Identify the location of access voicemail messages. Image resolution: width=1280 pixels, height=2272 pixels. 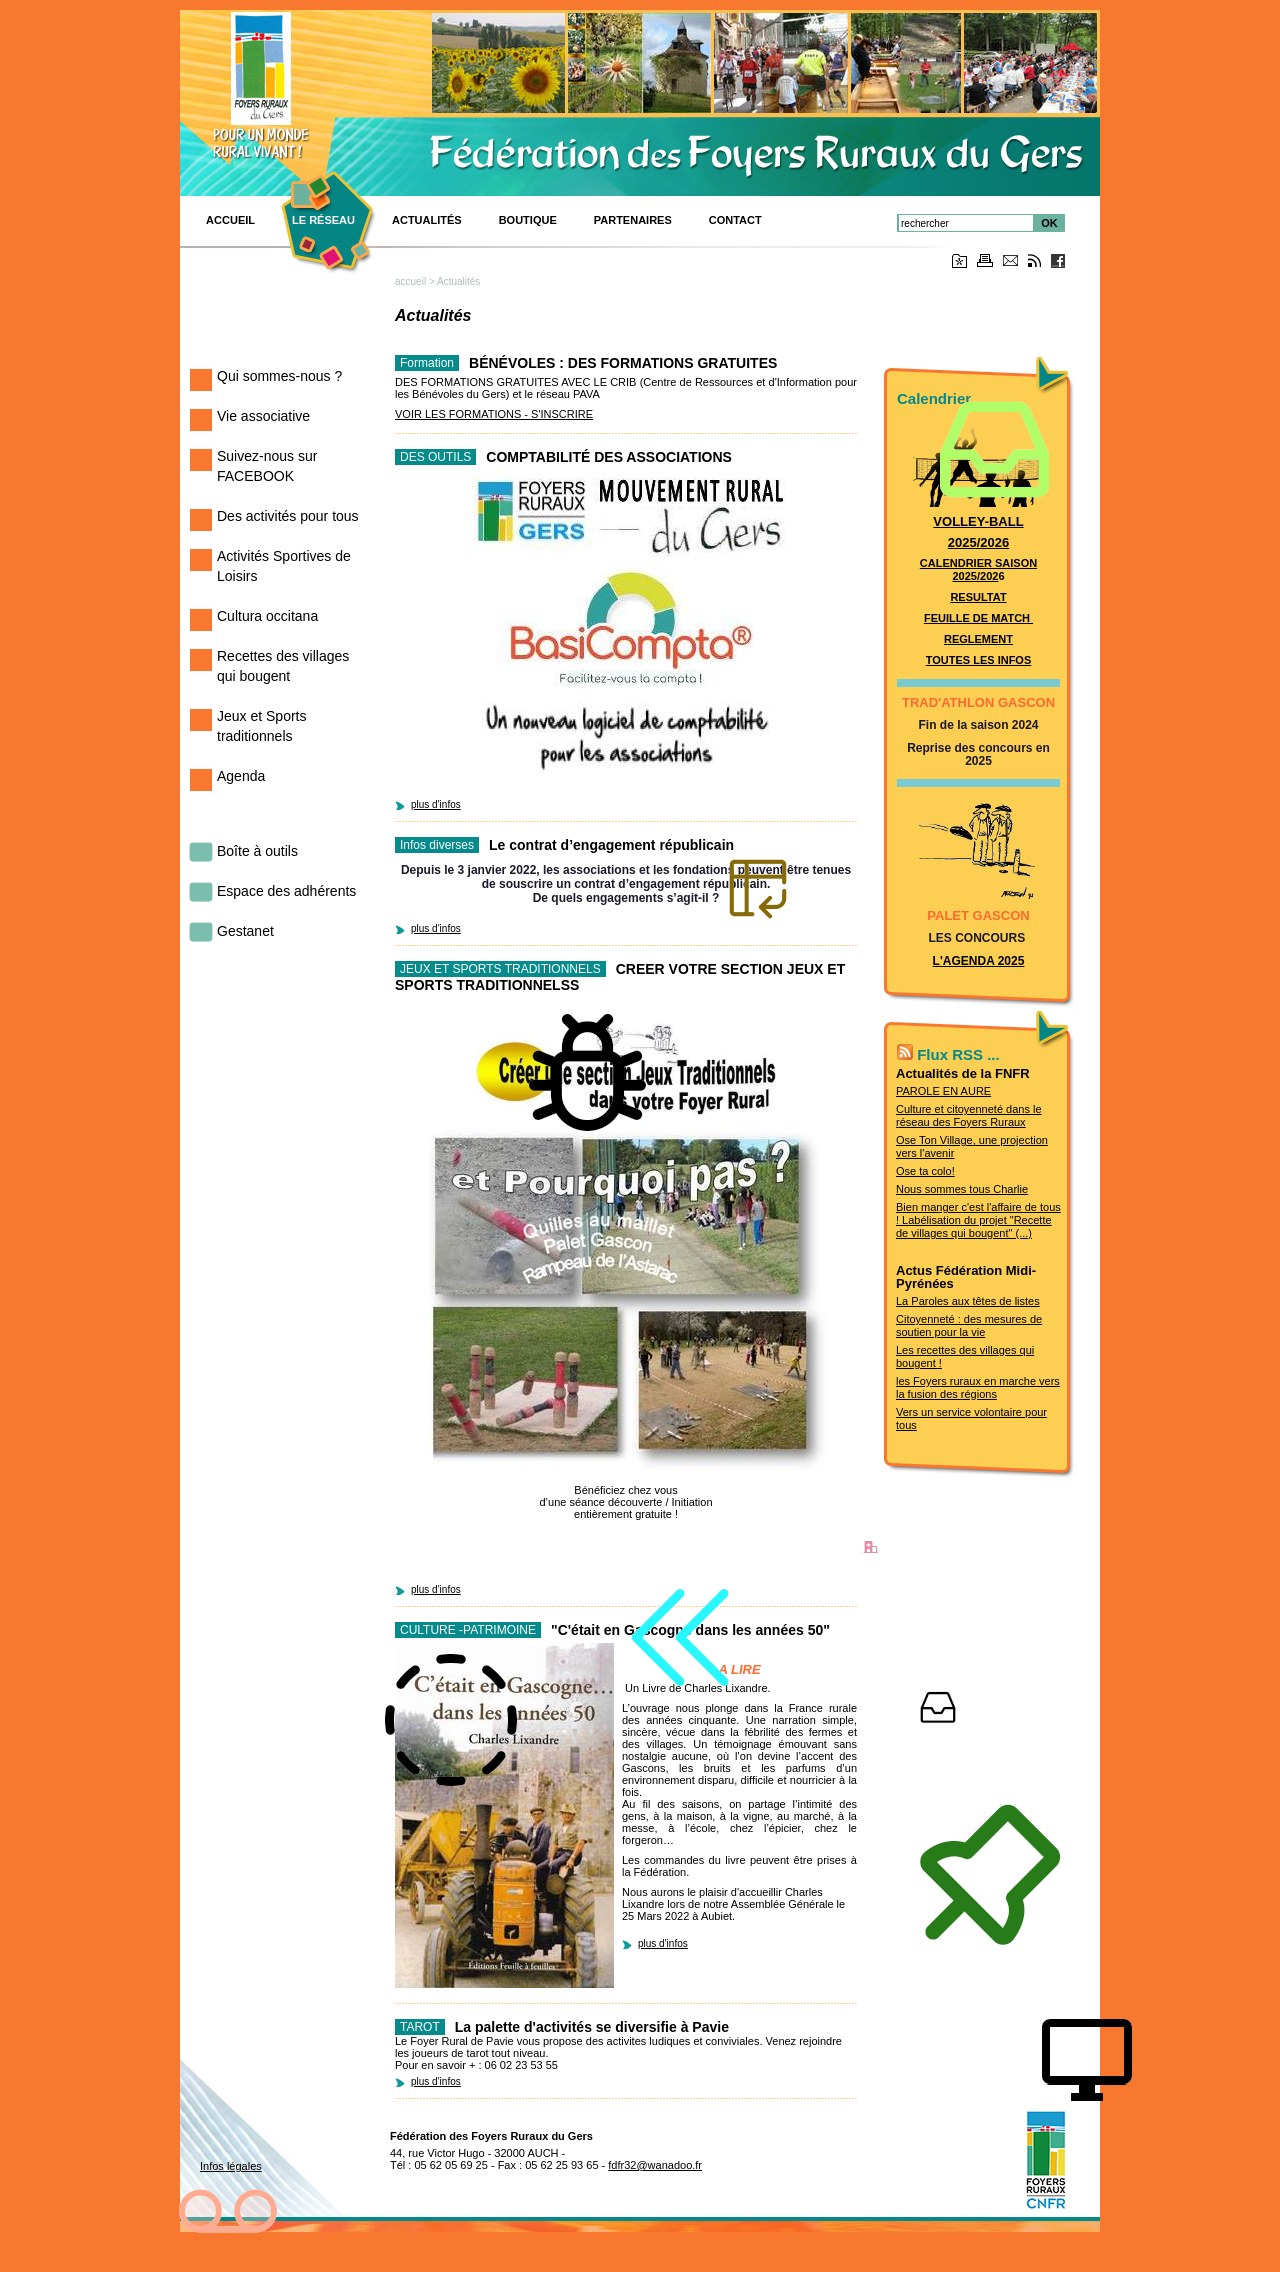
(228, 2211).